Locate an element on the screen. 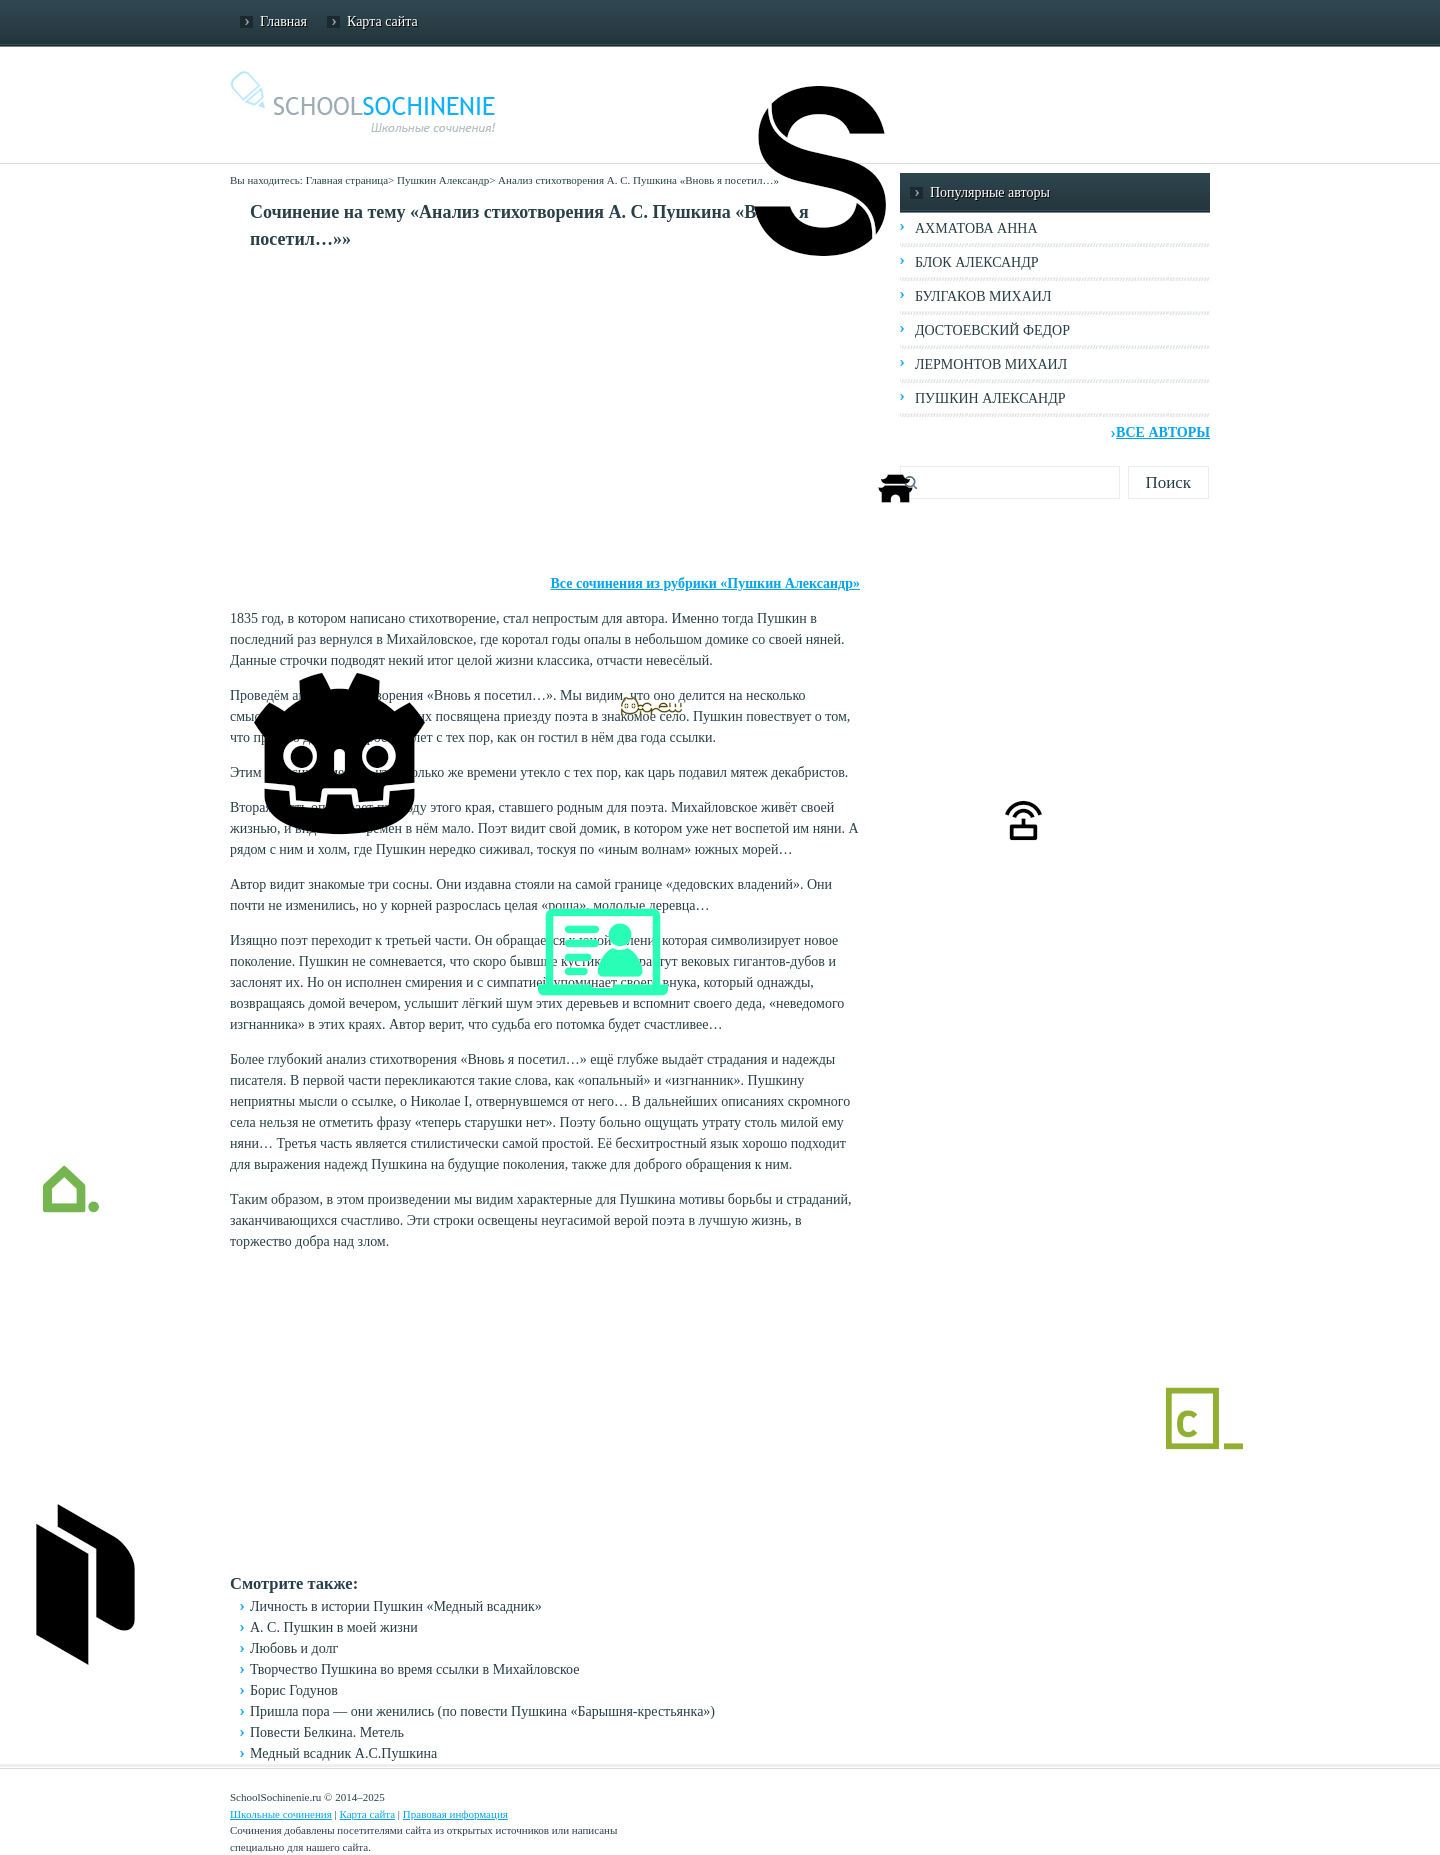  open godot engine application is located at coordinates (339, 753).